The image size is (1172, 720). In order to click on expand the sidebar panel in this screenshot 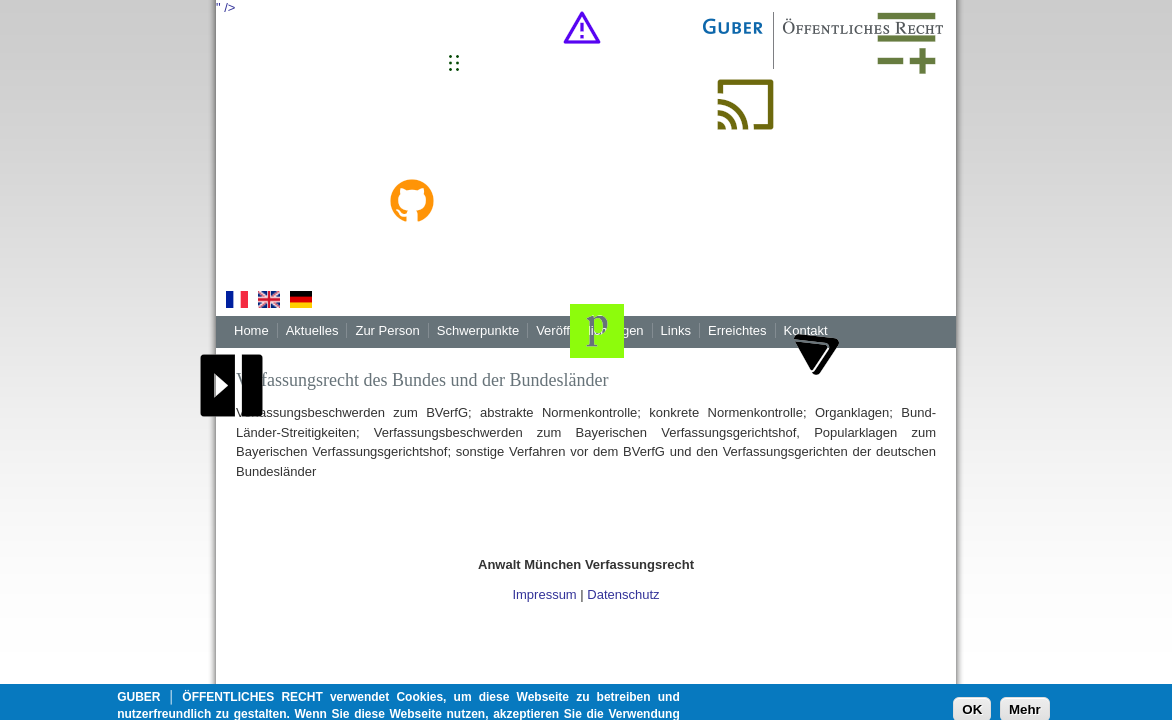, I will do `click(231, 385)`.